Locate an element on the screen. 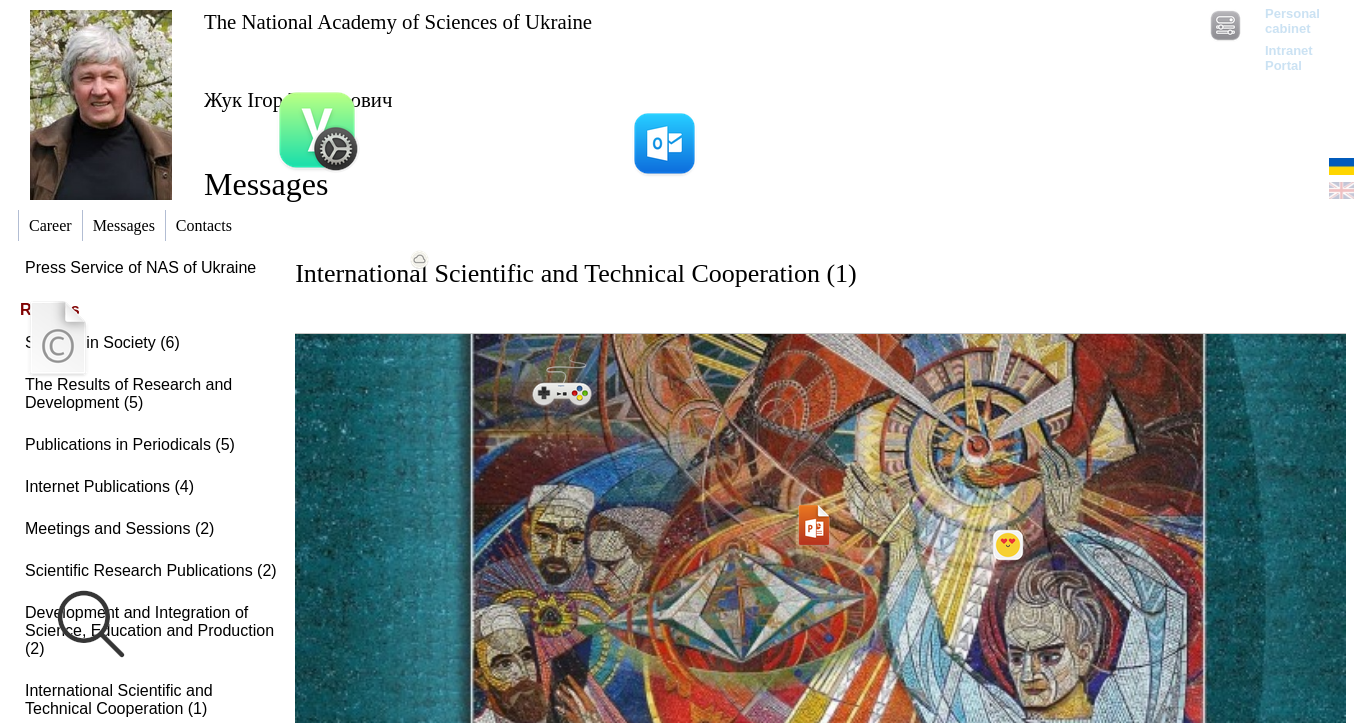  access social features in the software center is located at coordinates (1008, 545).